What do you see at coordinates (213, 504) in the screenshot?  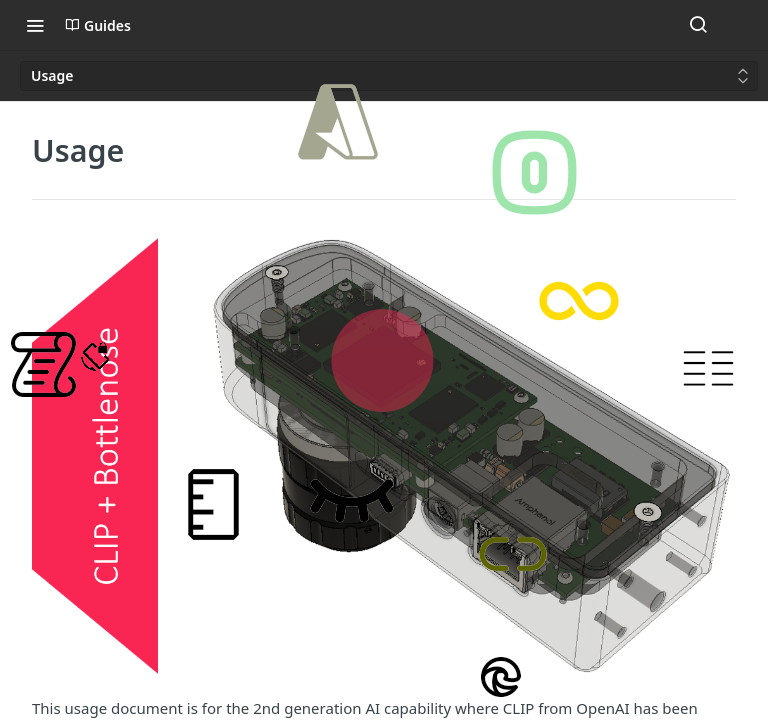 I see `view or edit measurement units` at bounding box center [213, 504].